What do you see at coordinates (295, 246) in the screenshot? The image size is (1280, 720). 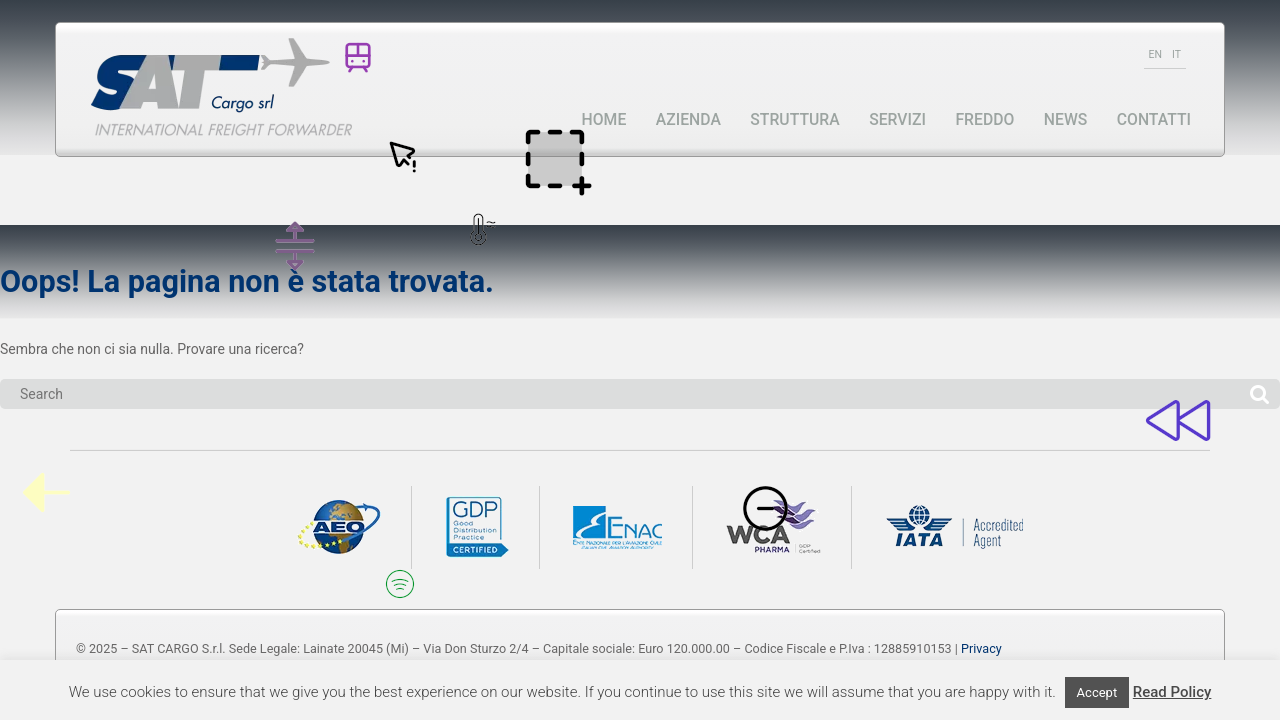 I see `split view vertically` at bounding box center [295, 246].